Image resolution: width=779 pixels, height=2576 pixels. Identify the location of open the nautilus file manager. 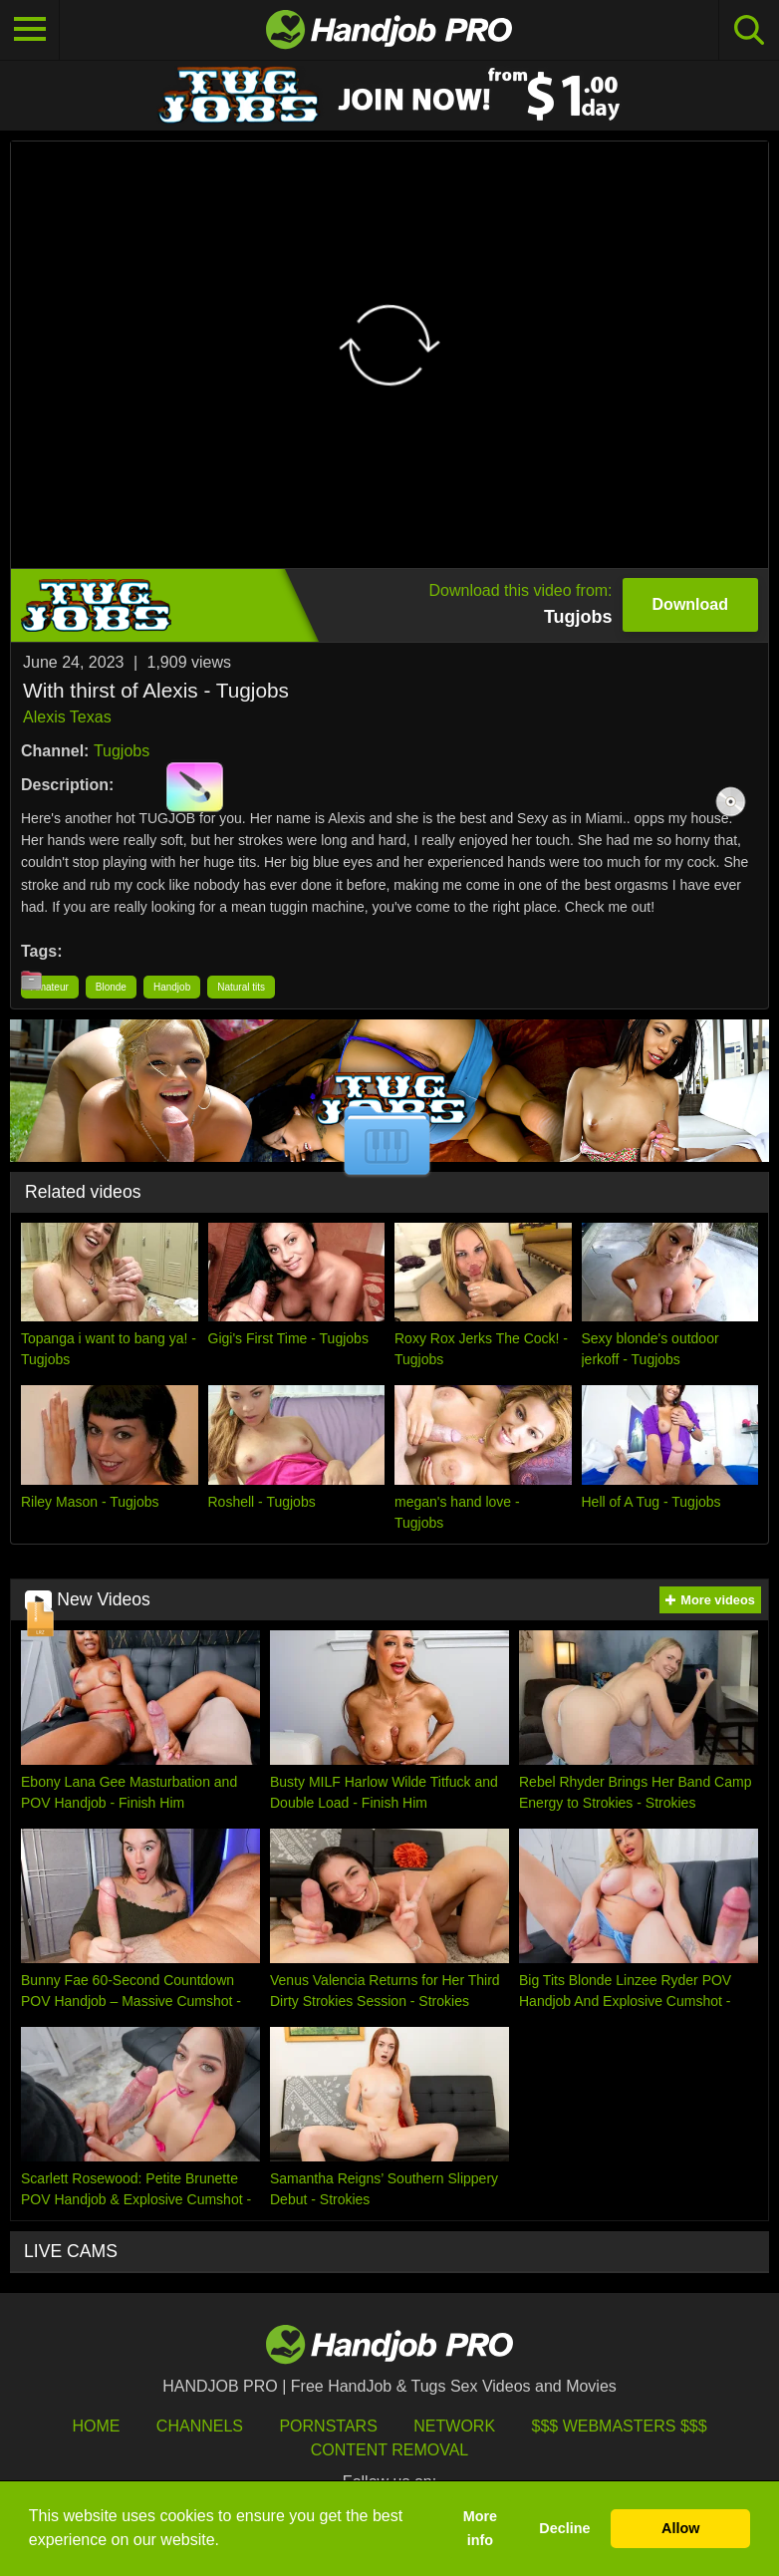
(31, 980).